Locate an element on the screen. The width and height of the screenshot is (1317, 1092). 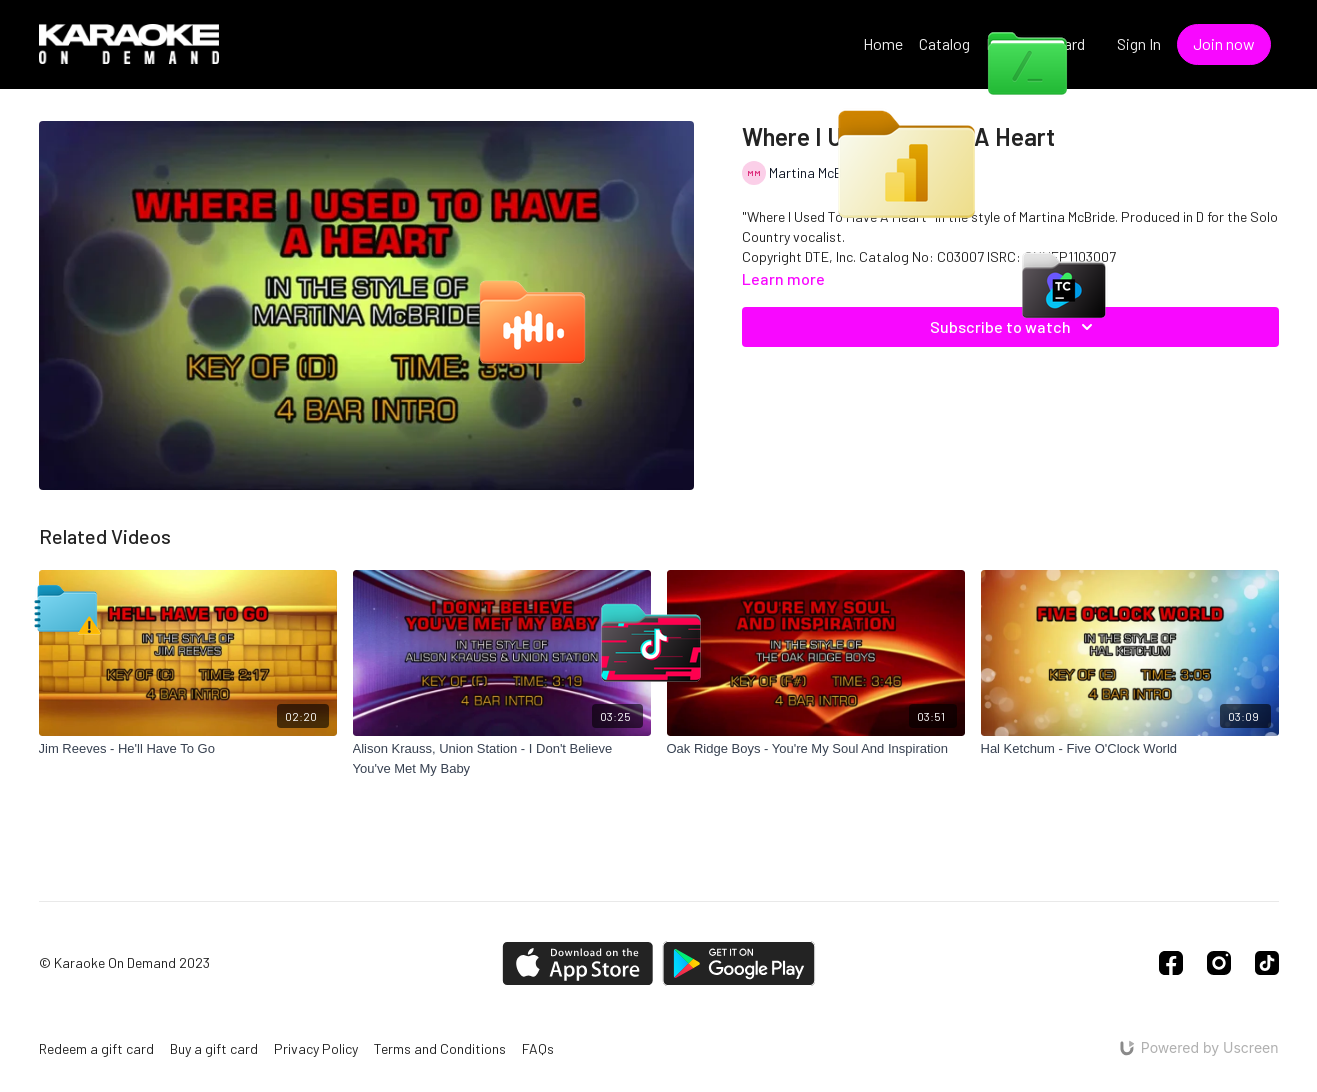
open castbox podcast downloads folder is located at coordinates (532, 325).